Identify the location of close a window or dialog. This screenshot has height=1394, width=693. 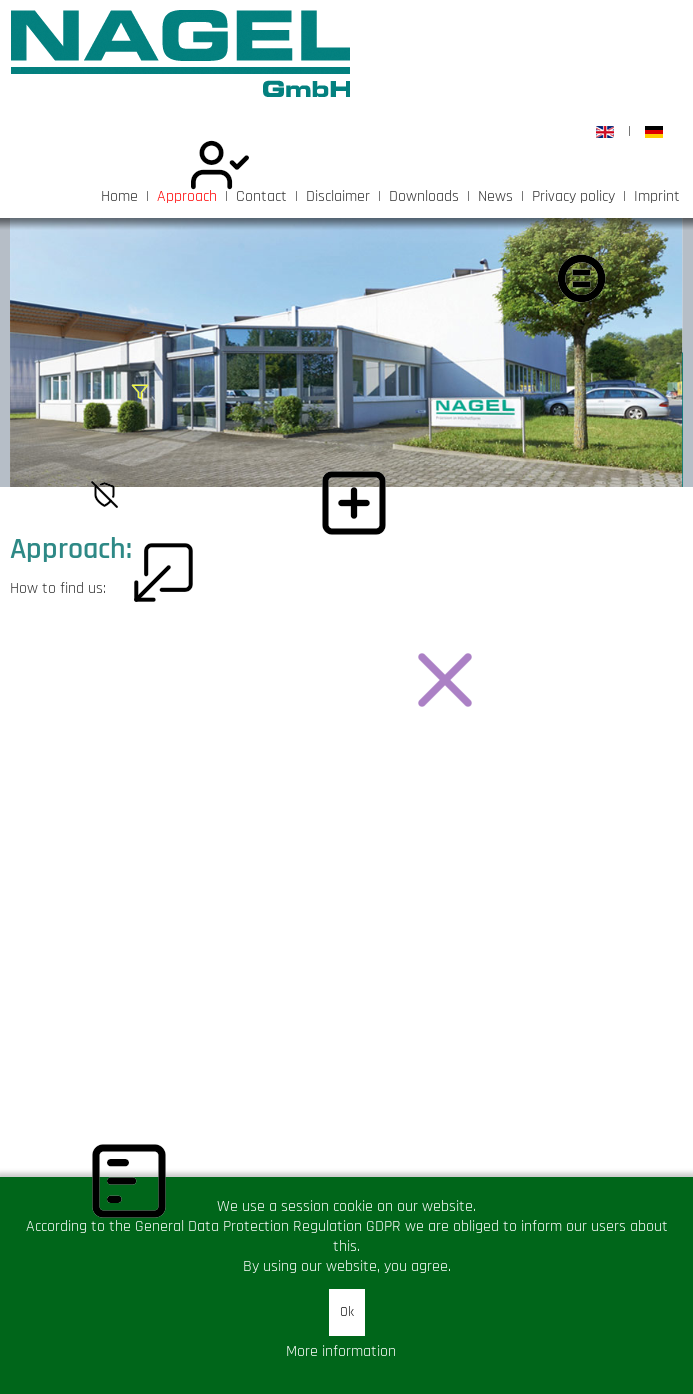
(445, 680).